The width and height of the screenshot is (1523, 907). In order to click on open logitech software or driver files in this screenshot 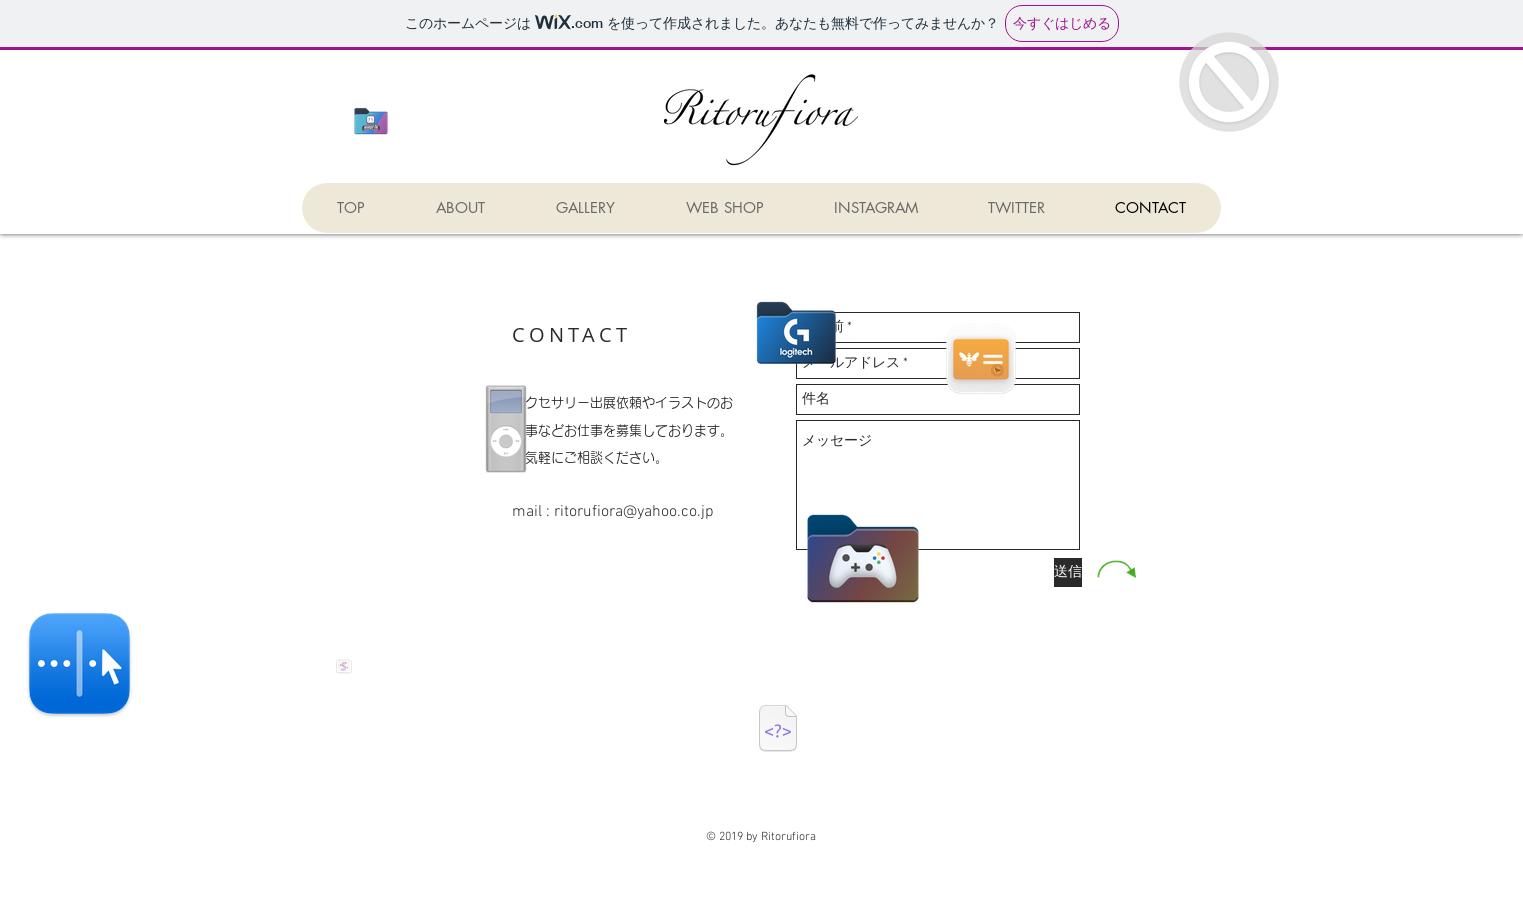, I will do `click(796, 335)`.